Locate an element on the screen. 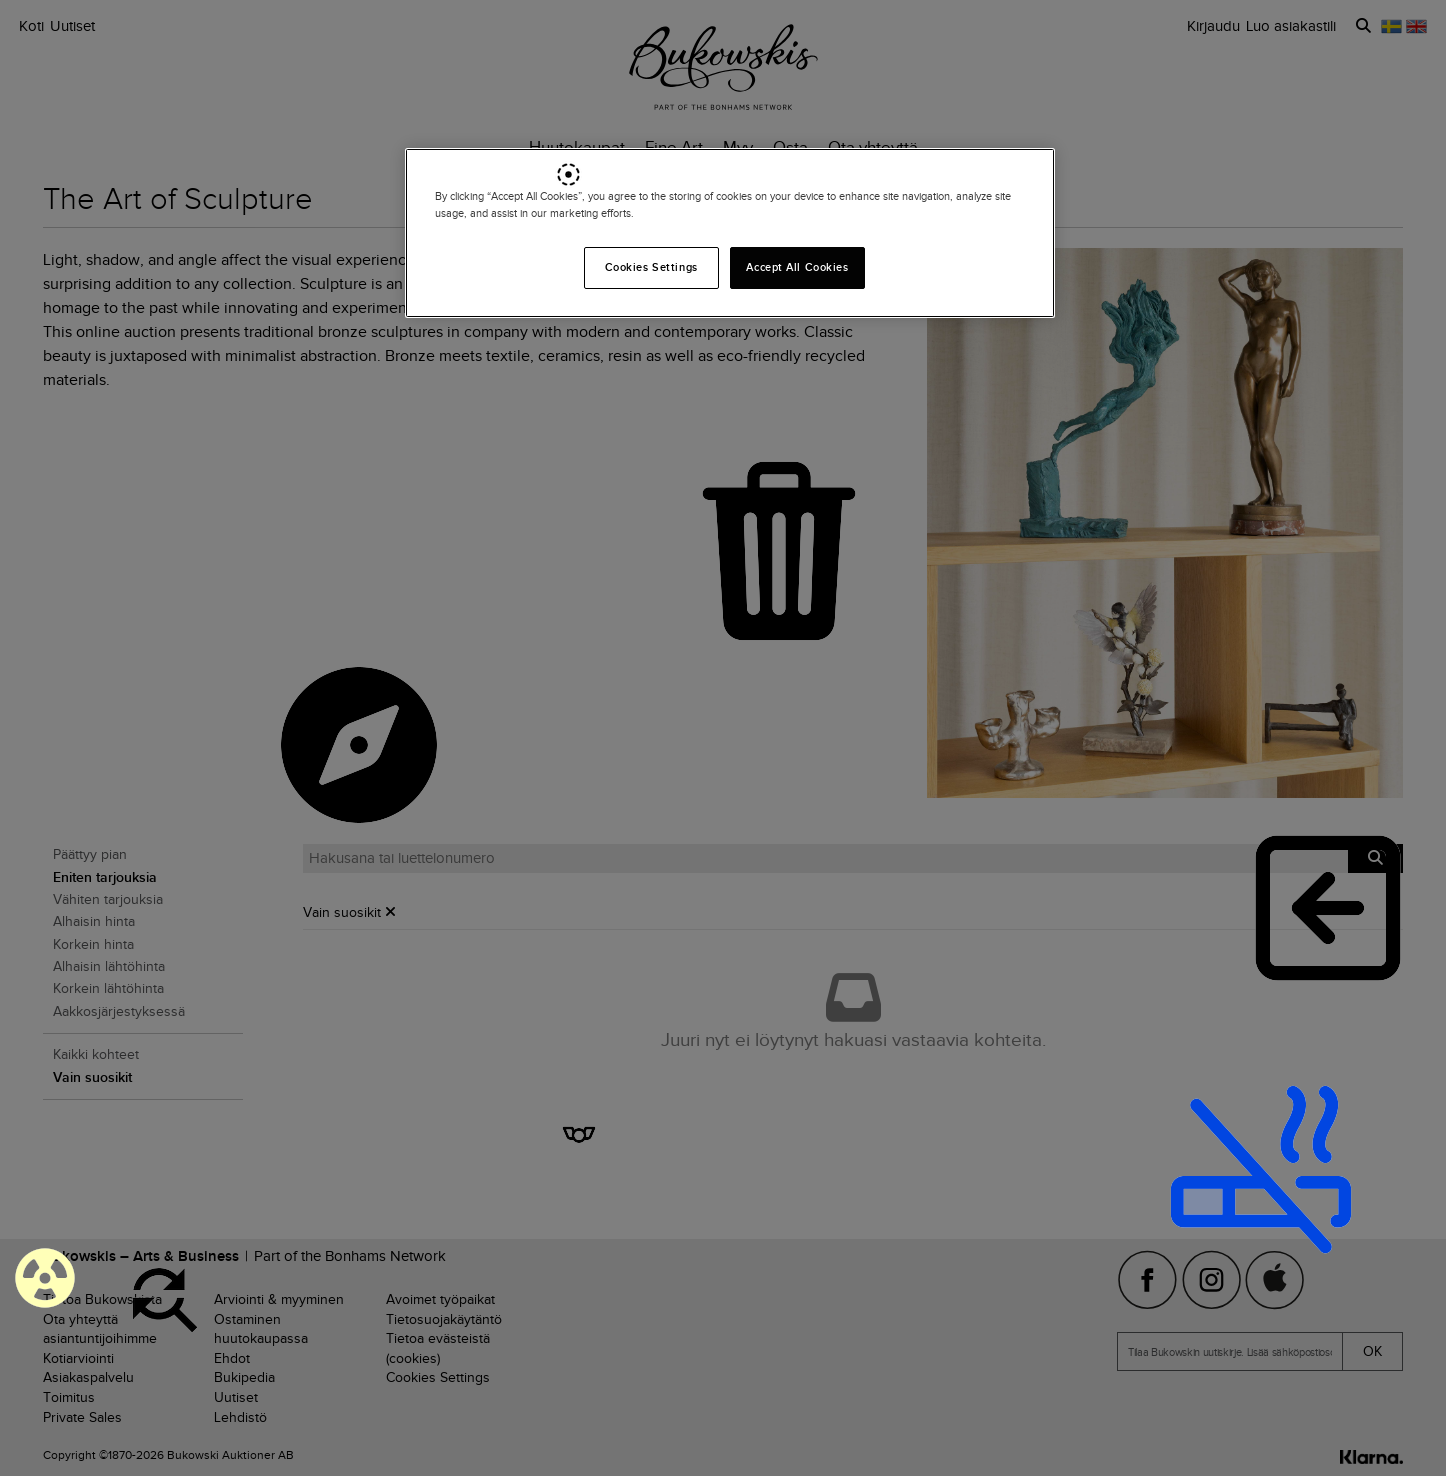 The width and height of the screenshot is (1446, 1476). access navigation or direction features is located at coordinates (359, 745).